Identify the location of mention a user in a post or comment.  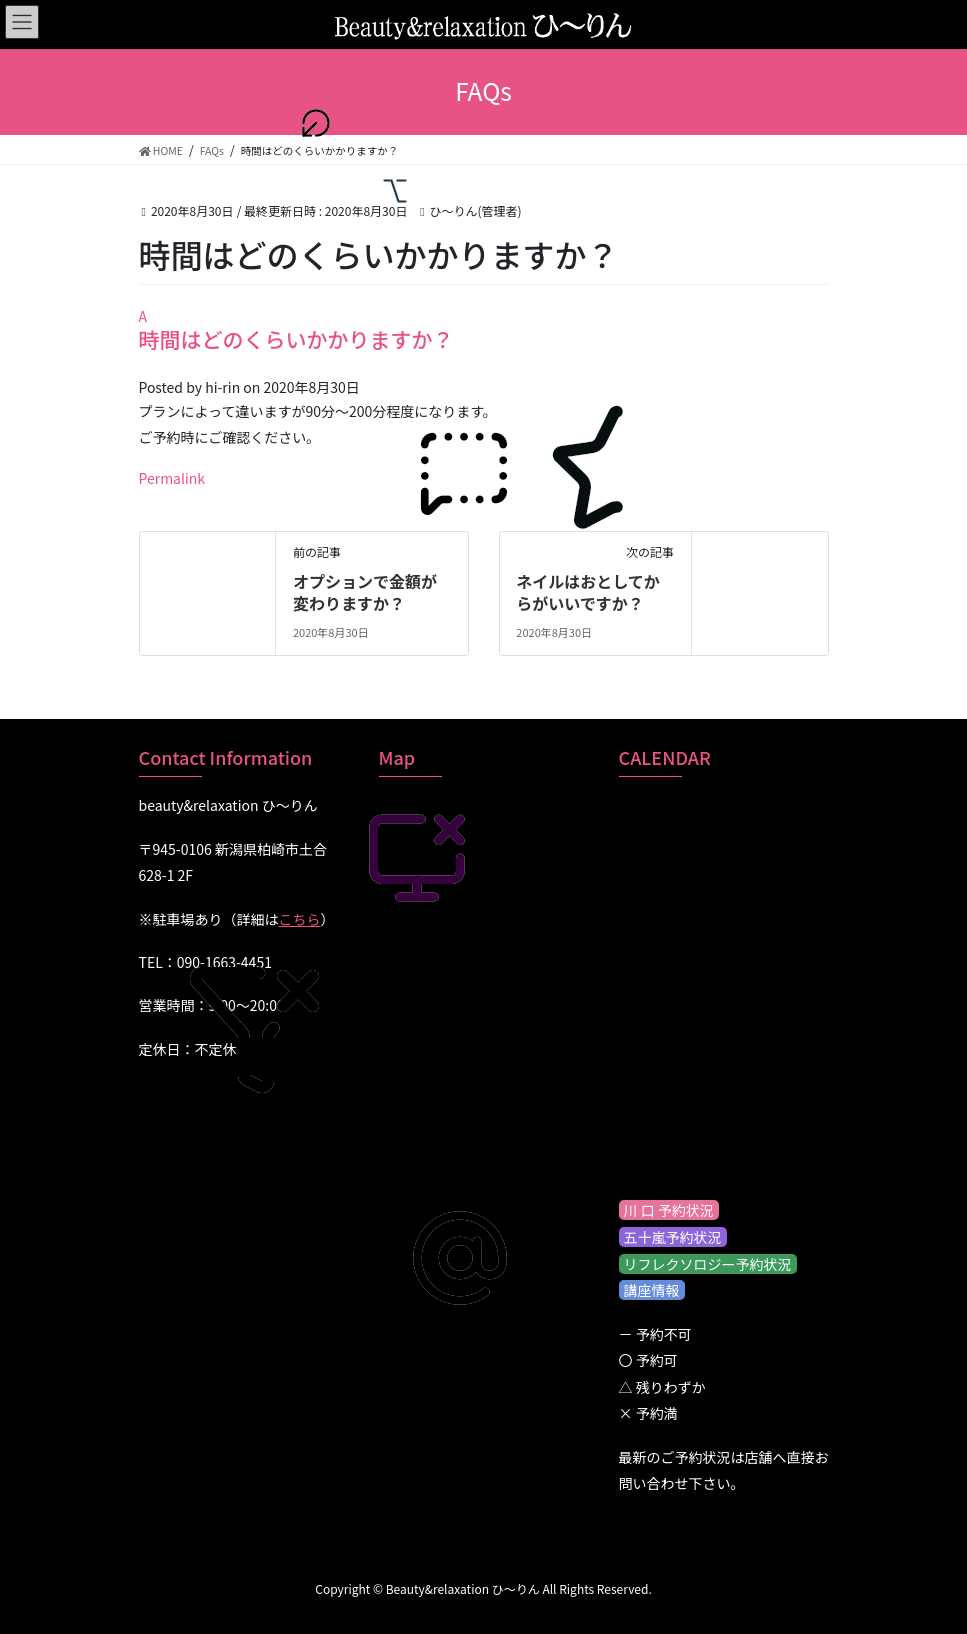
(460, 1258).